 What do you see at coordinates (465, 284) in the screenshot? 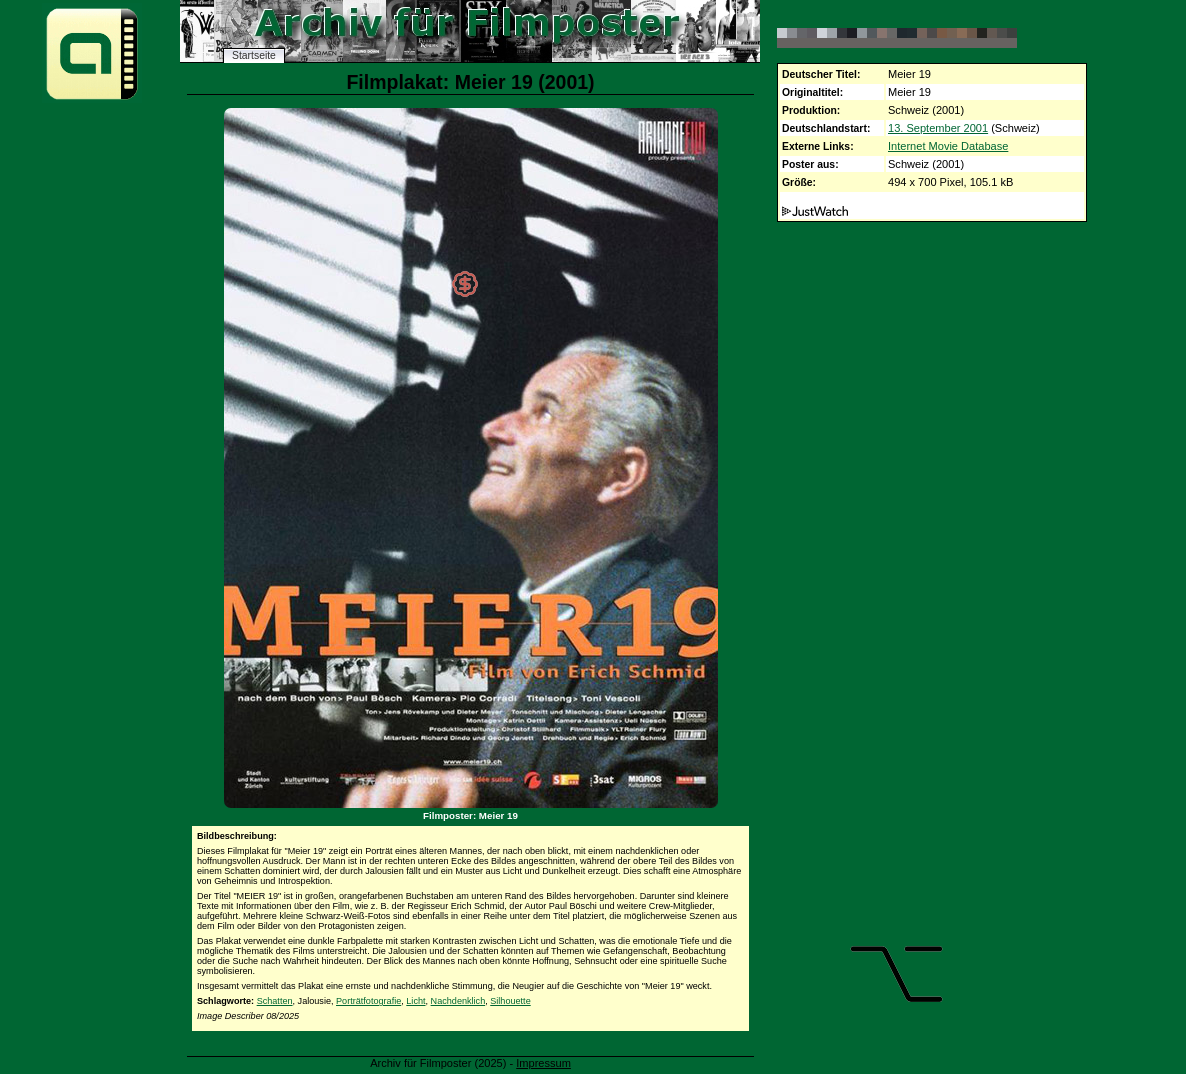
I see `view pricing or payment options` at bounding box center [465, 284].